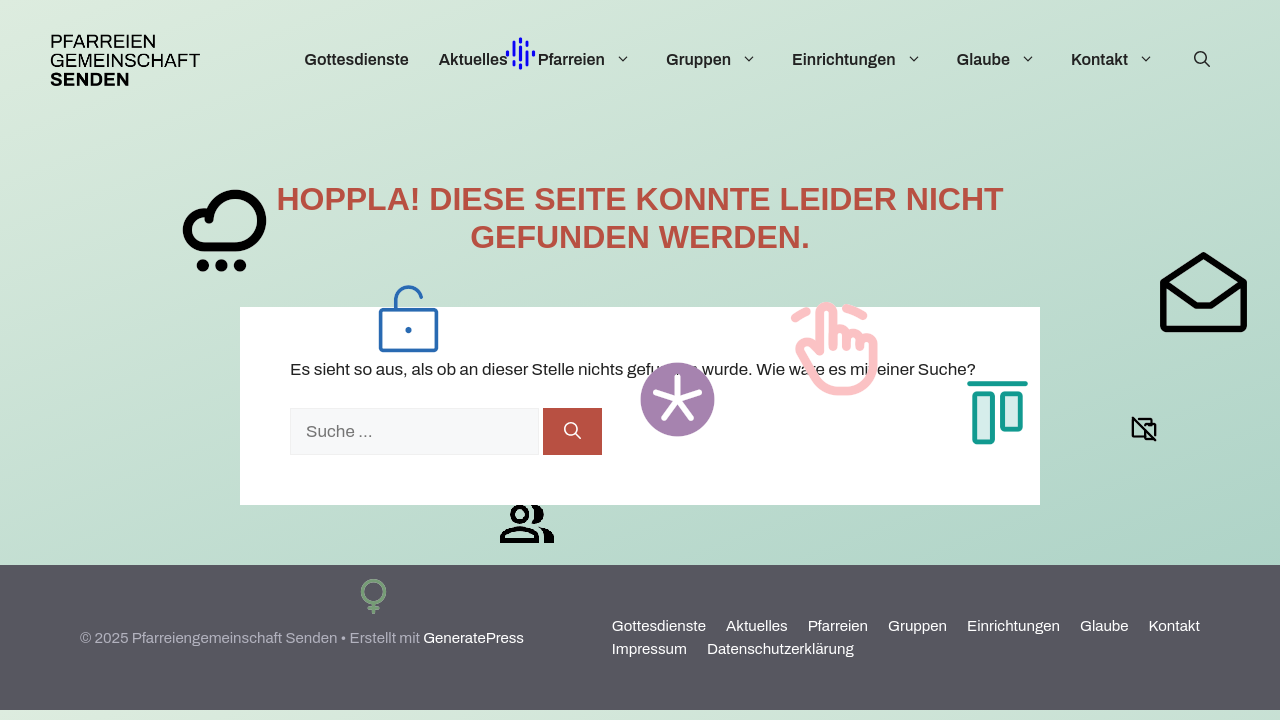  Describe the element at coordinates (408, 322) in the screenshot. I see `unlocked or unsecured state` at that location.